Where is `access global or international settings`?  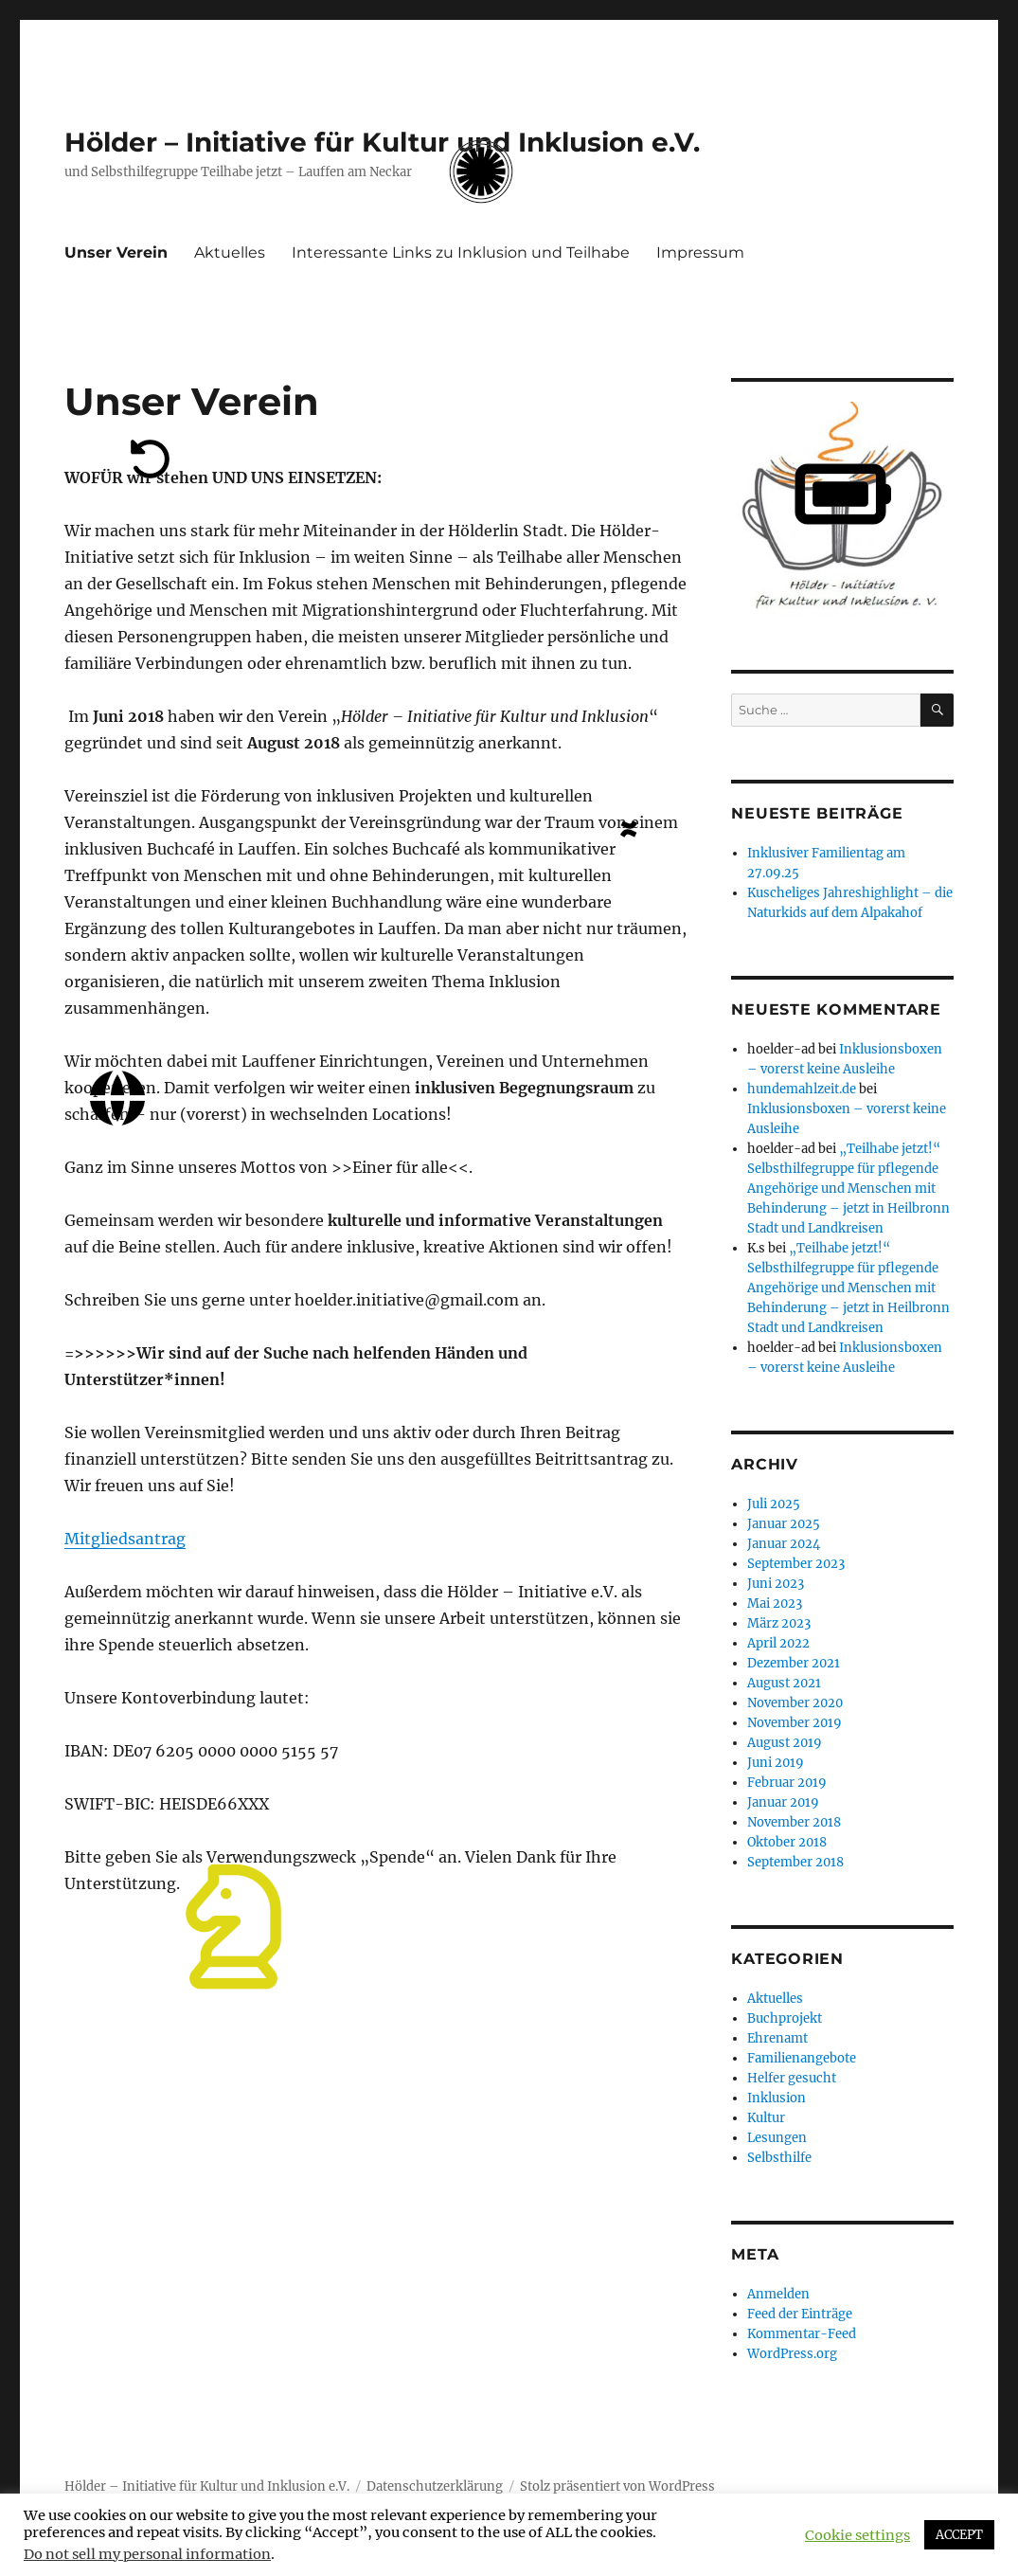 access global or international settings is located at coordinates (117, 1098).